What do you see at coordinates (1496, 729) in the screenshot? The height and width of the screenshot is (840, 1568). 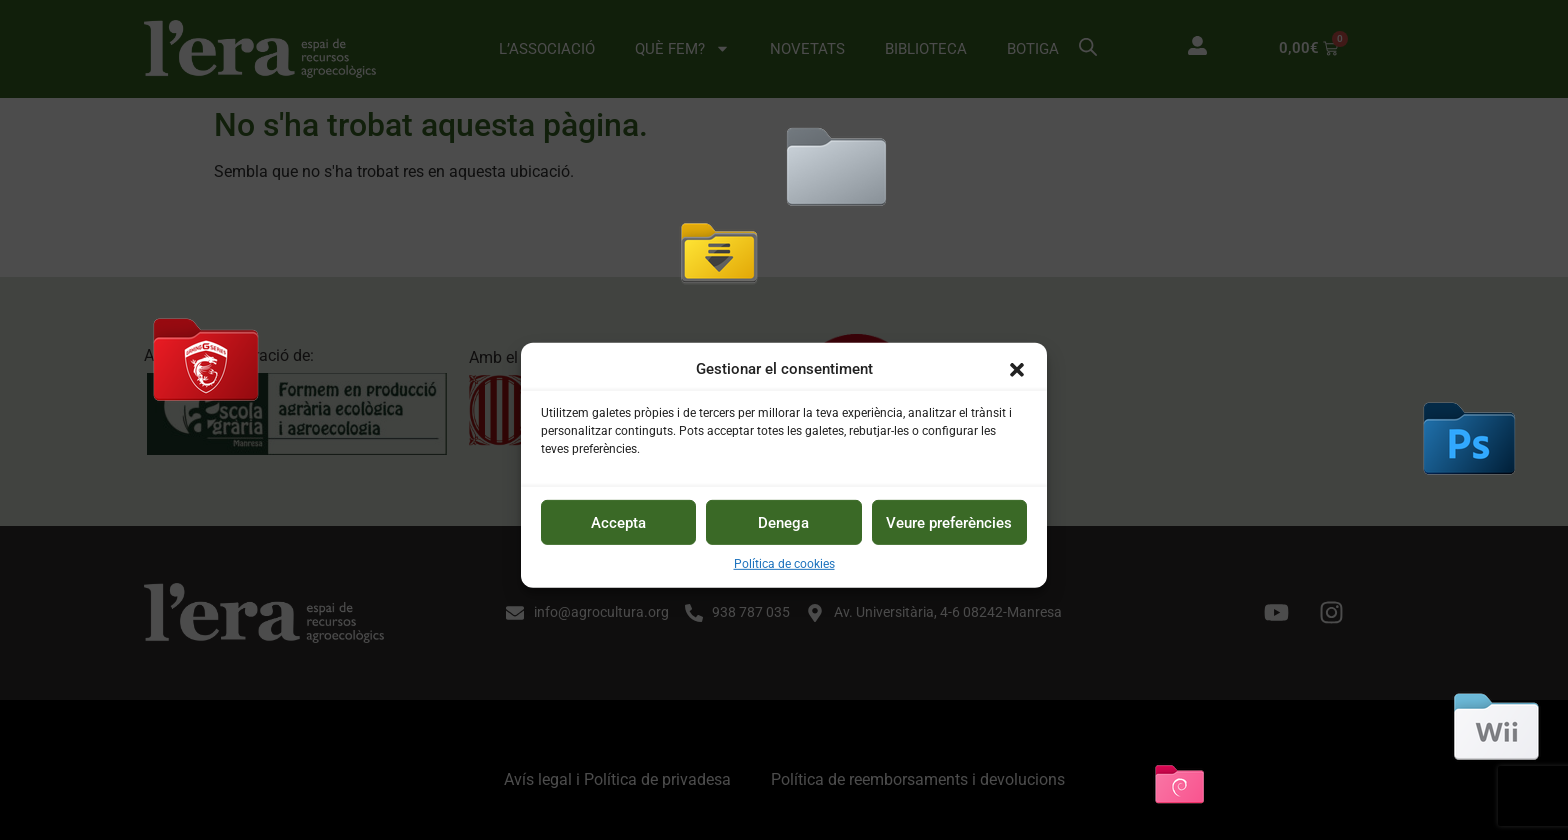 I see `folder for nintendo wii related files and games` at bounding box center [1496, 729].